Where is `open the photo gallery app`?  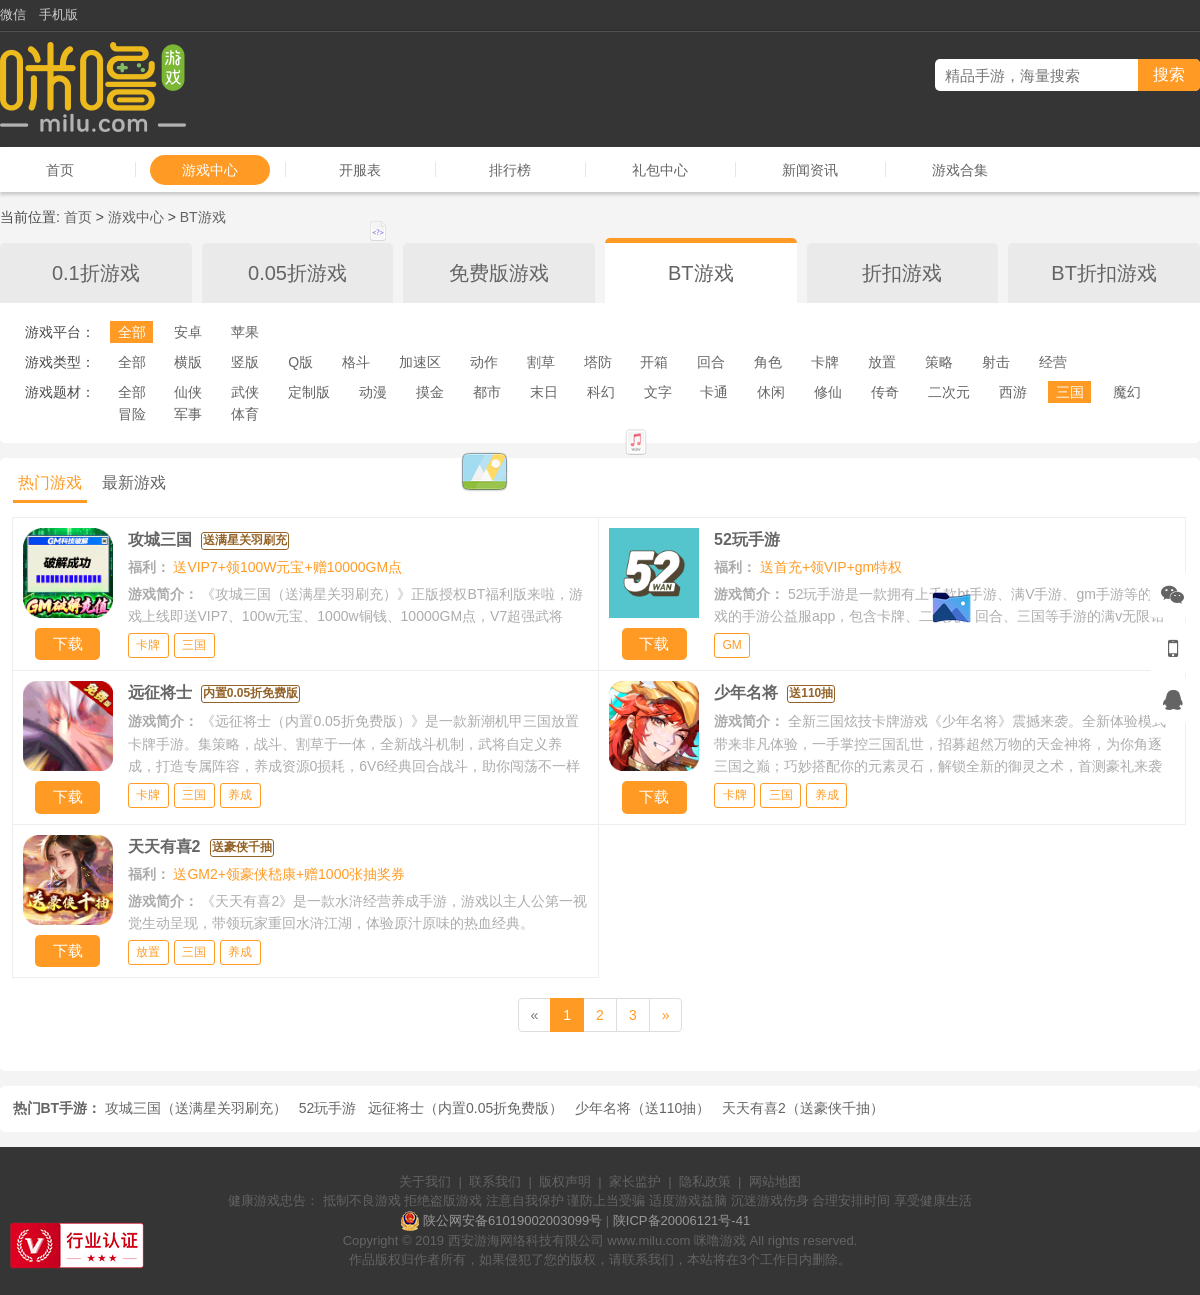 open the photo gallery app is located at coordinates (484, 471).